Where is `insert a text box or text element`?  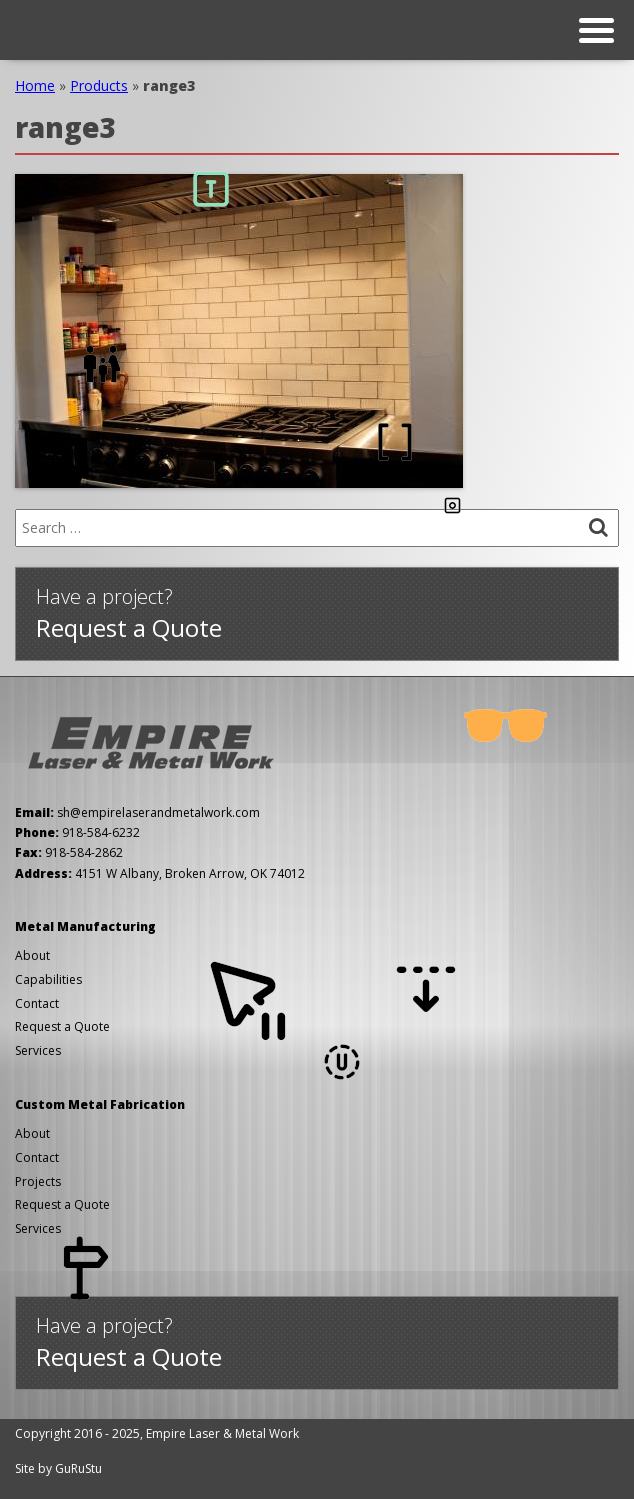
insert a text box or text element is located at coordinates (211, 189).